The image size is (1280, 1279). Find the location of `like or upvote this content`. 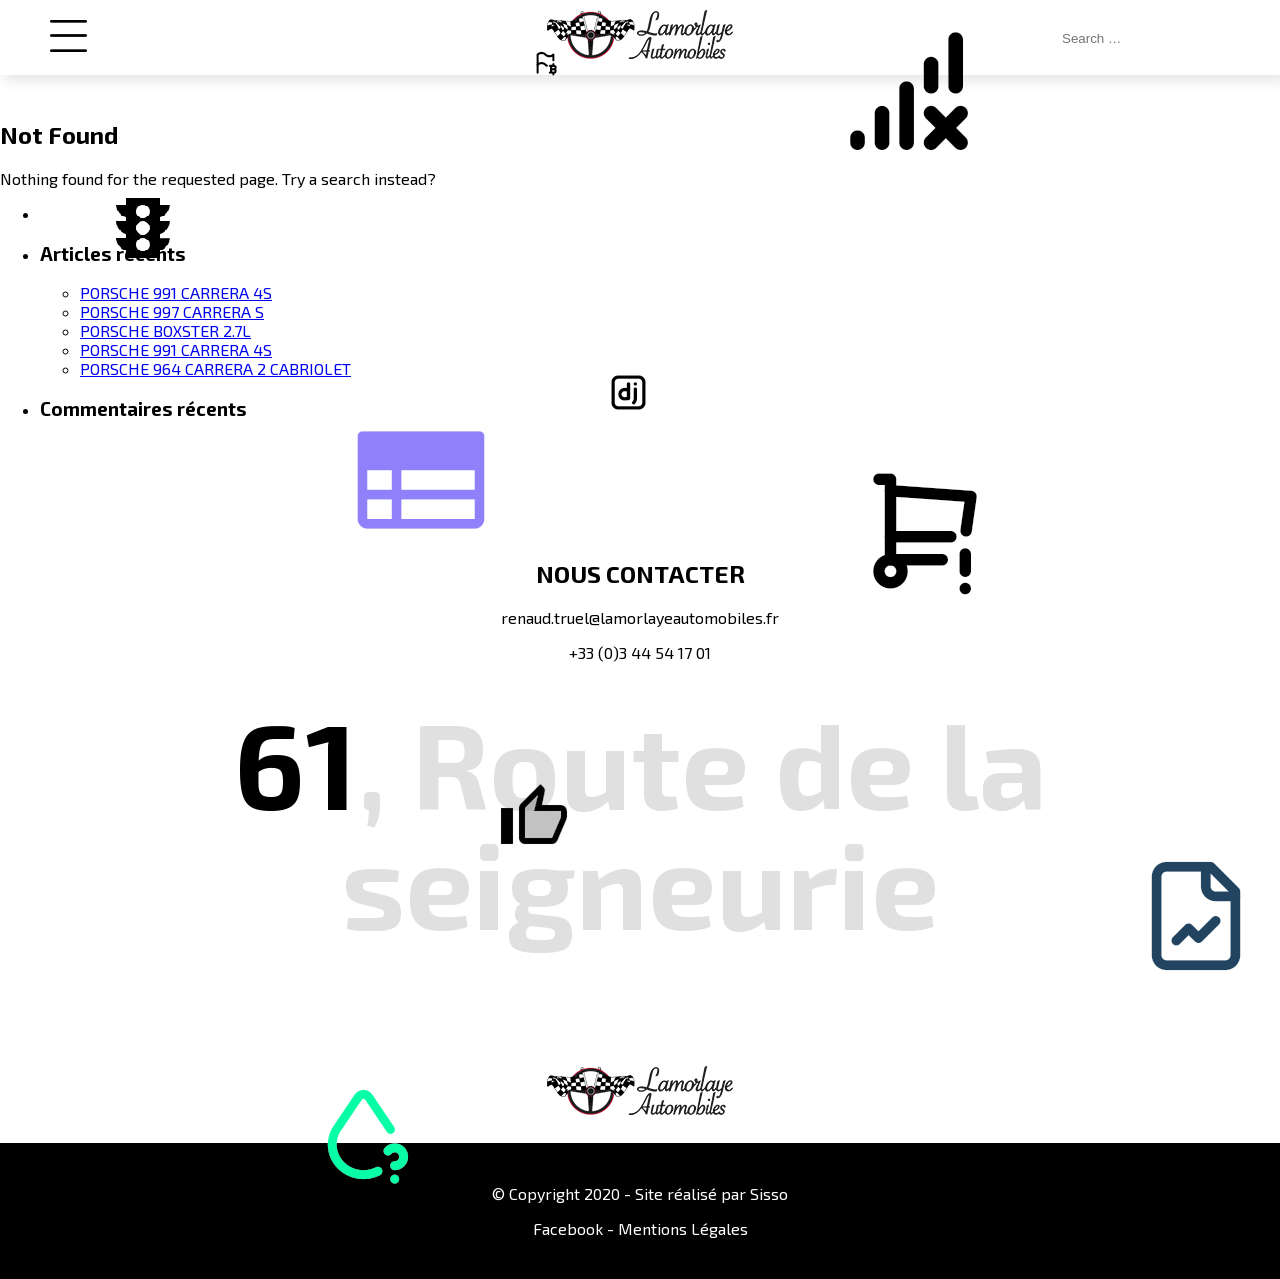

like or upvote this content is located at coordinates (534, 817).